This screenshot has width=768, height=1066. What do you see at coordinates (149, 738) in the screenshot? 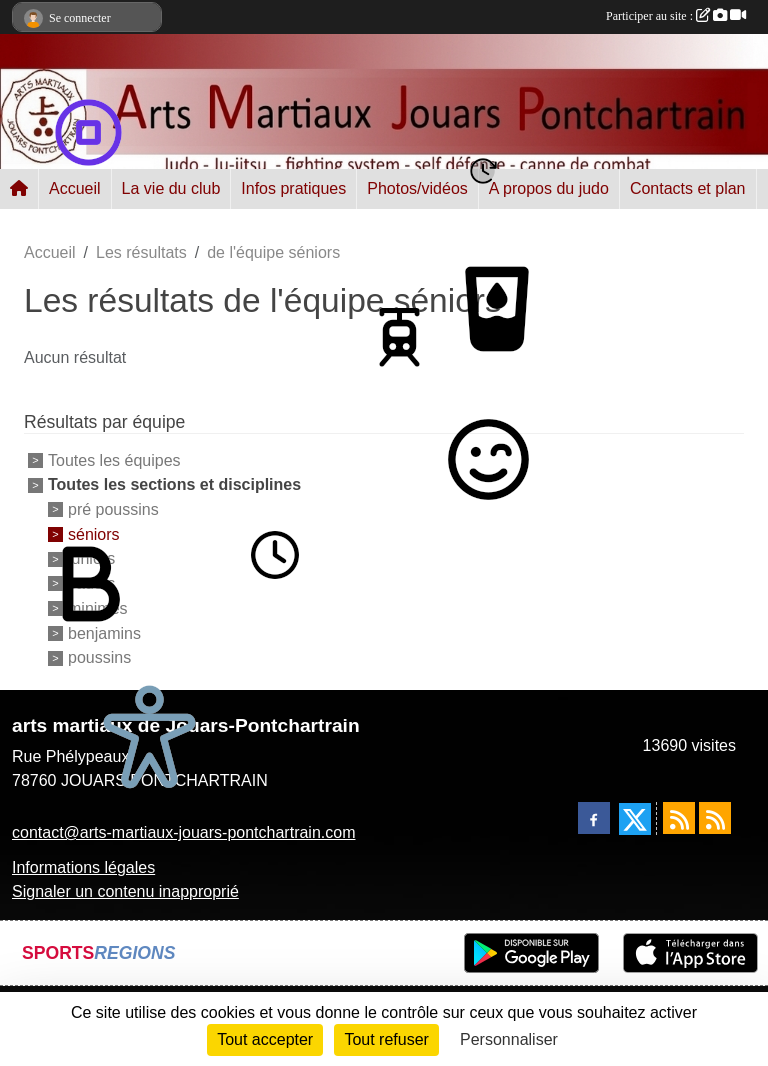
I see `accessibility settings or features` at bounding box center [149, 738].